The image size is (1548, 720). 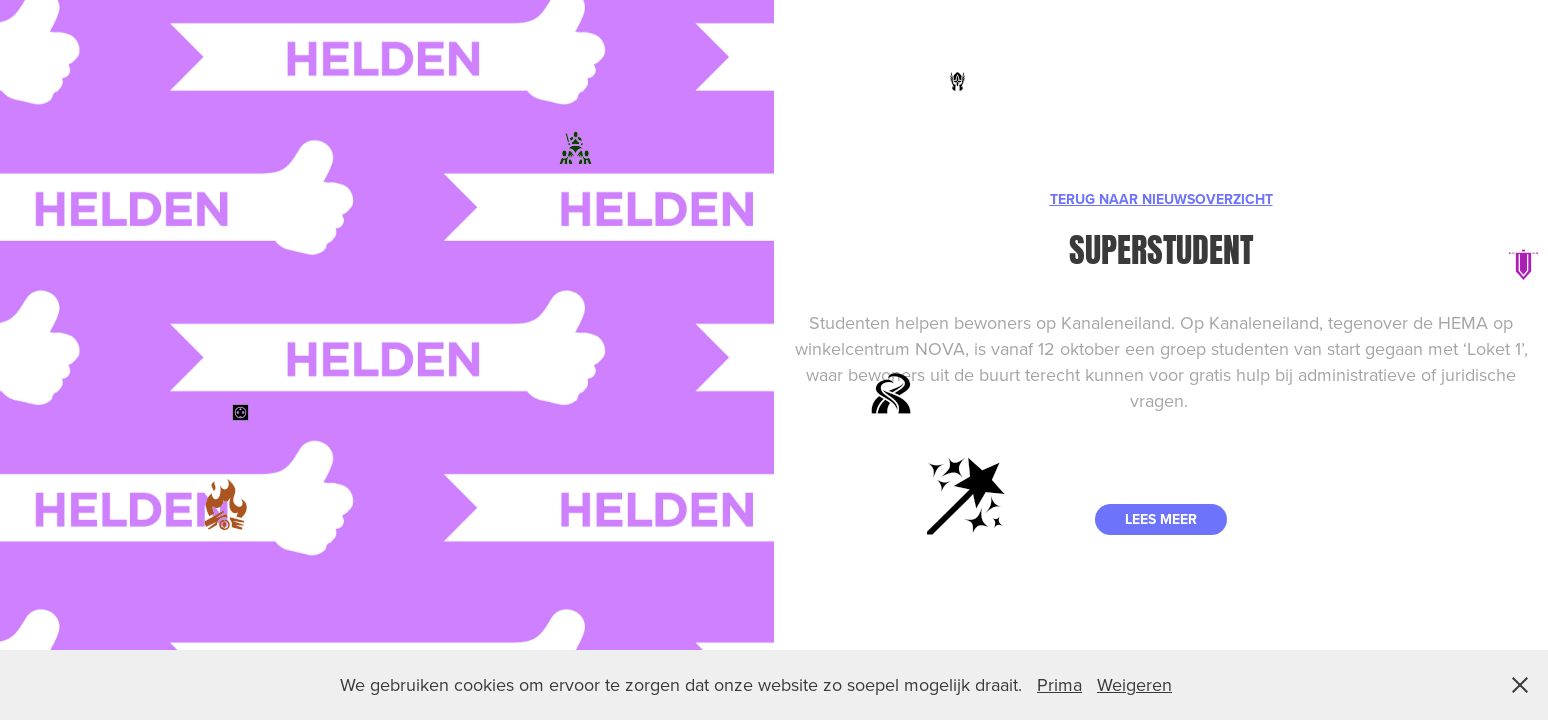 What do you see at coordinates (891, 393) in the screenshot?
I see `indicates a monster or creature encounter` at bounding box center [891, 393].